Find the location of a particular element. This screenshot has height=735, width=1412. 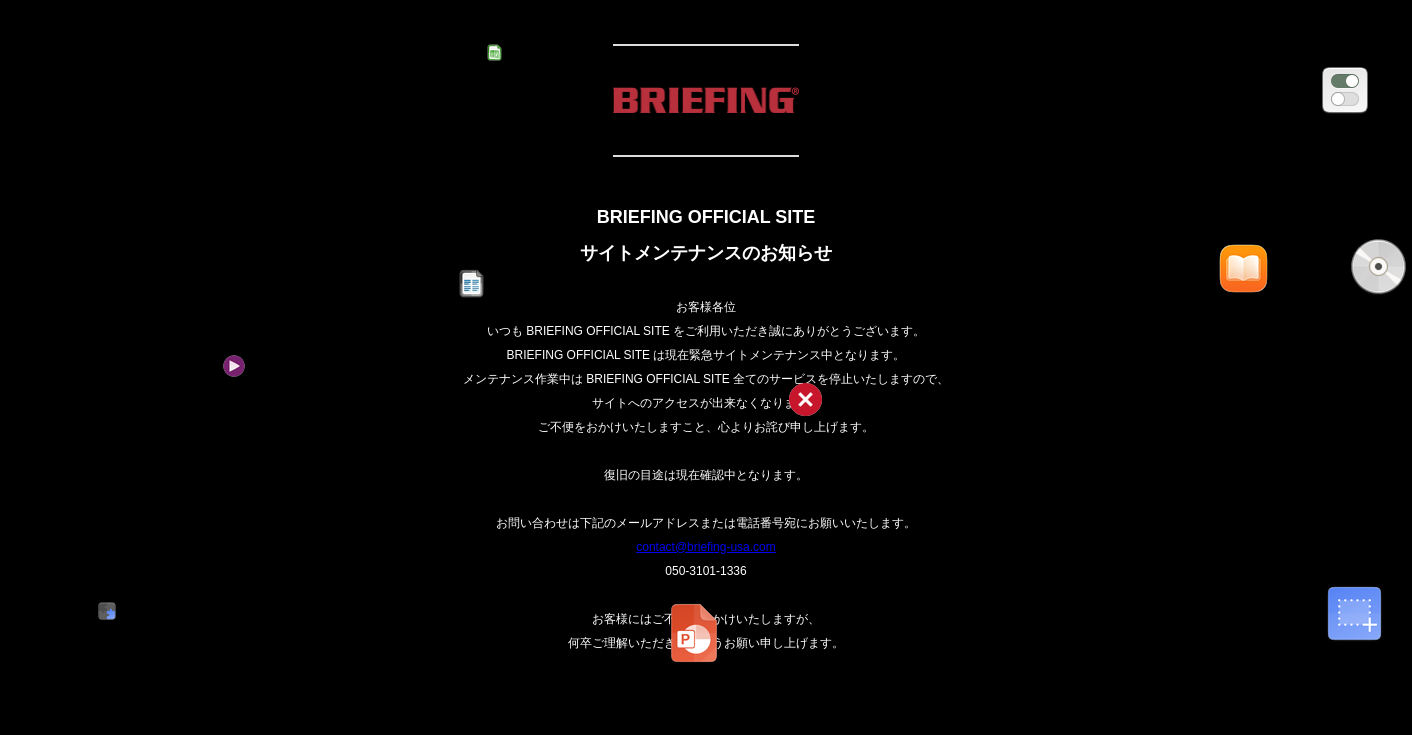

open the Books app is located at coordinates (1243, 268).